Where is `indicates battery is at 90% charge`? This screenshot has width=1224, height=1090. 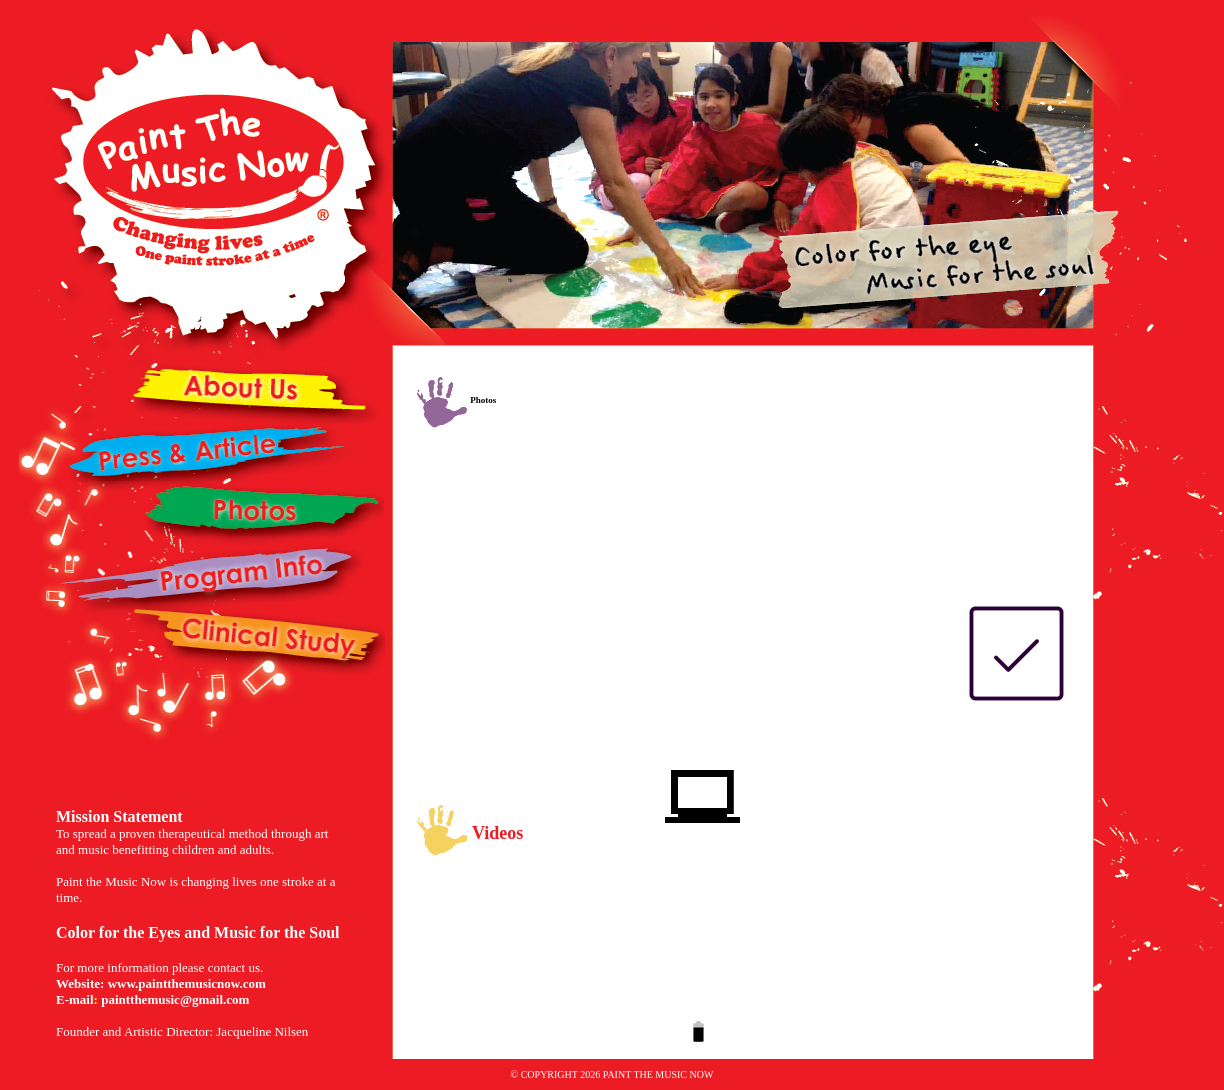 indicates battery is at 90% charge is located at coordinates (698, 1031).